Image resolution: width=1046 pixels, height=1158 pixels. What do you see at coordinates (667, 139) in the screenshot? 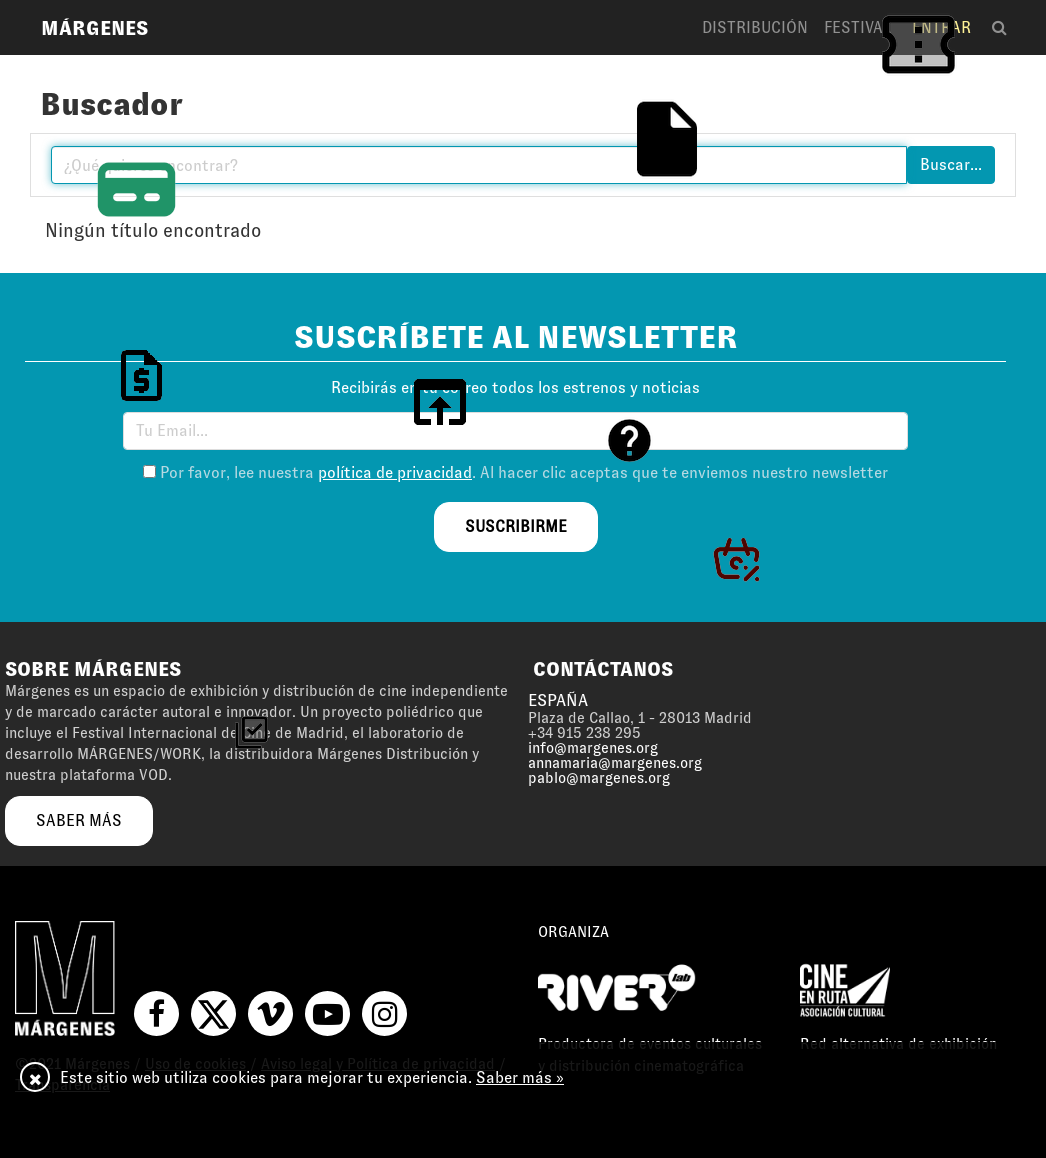
I see `access a file or document` at bounding box center [667, 139].